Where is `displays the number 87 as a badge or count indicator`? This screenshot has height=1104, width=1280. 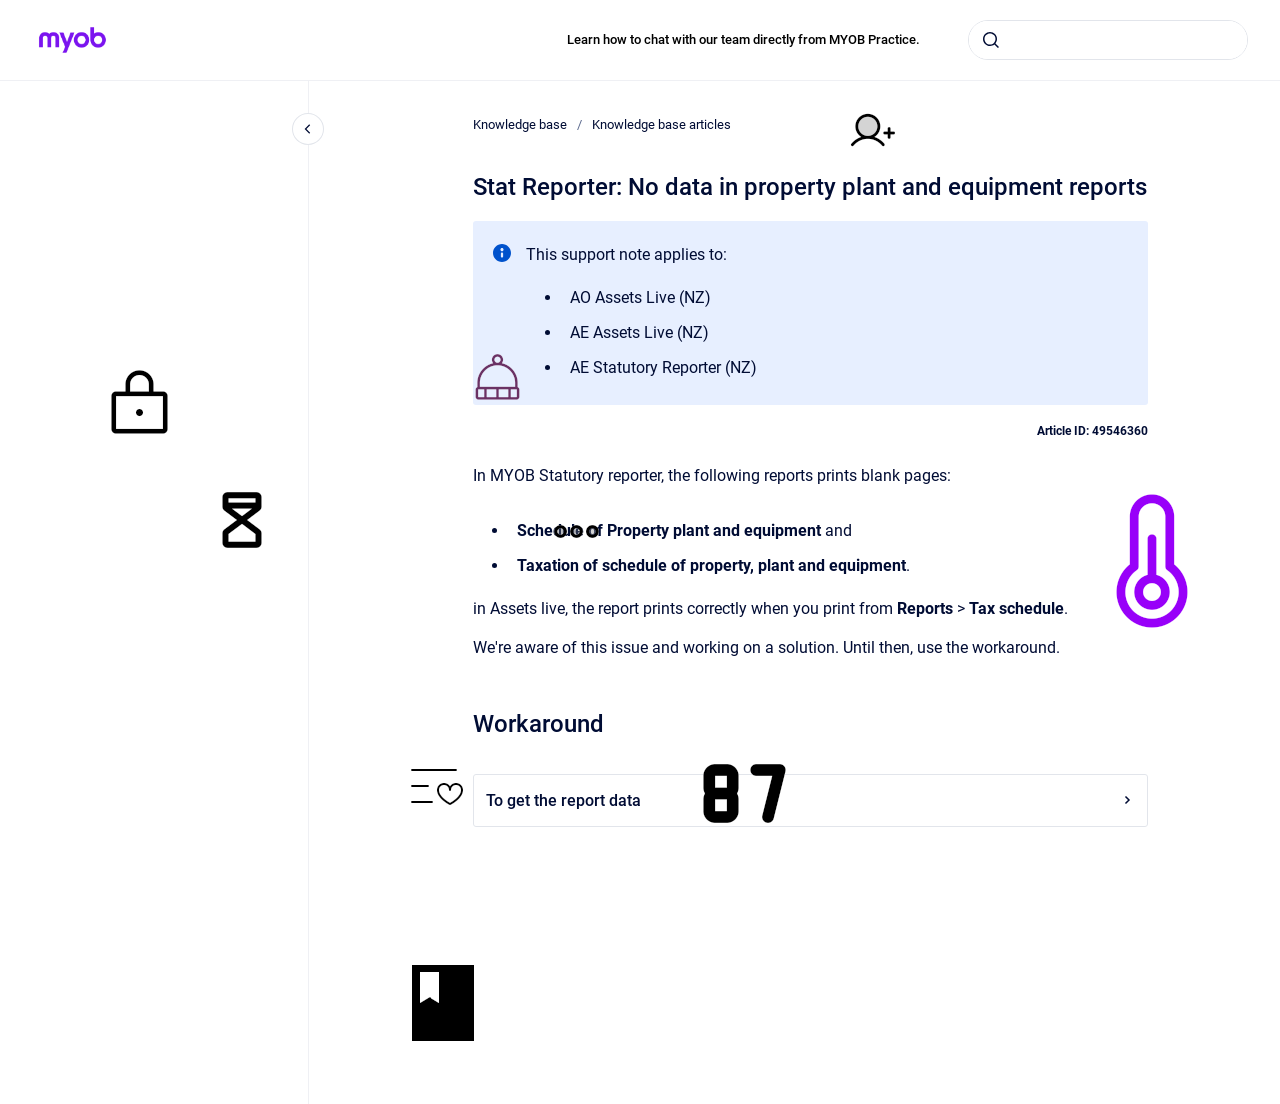
displays the number 87 as a badge or count indicator is located at coordinates (744, 793).